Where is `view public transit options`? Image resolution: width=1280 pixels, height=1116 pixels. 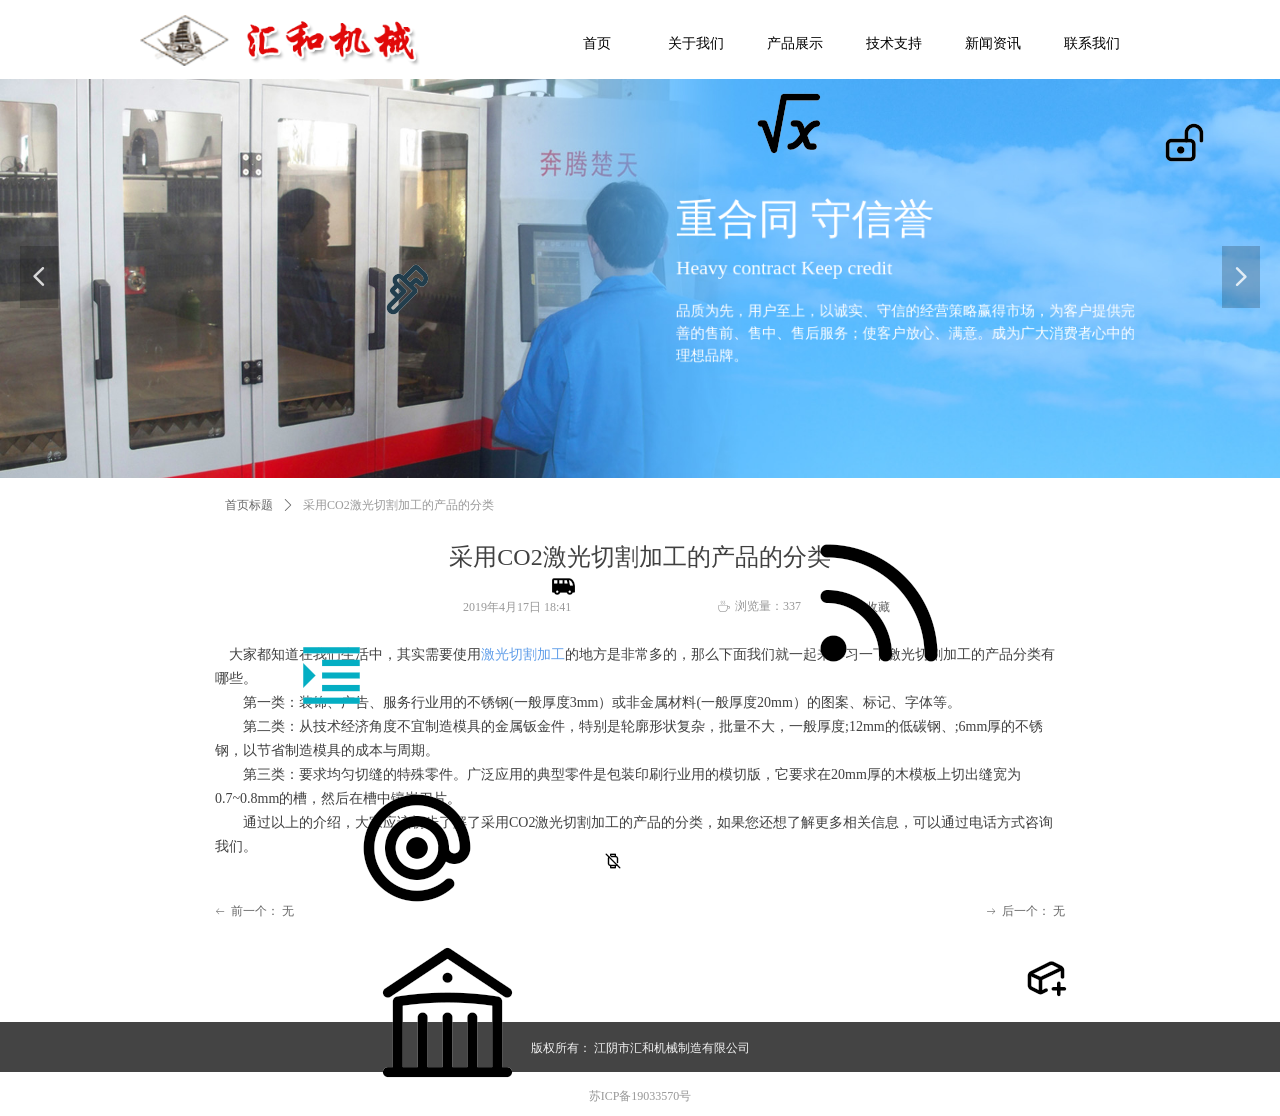 view public transit options is located at coordinates (563, 586).